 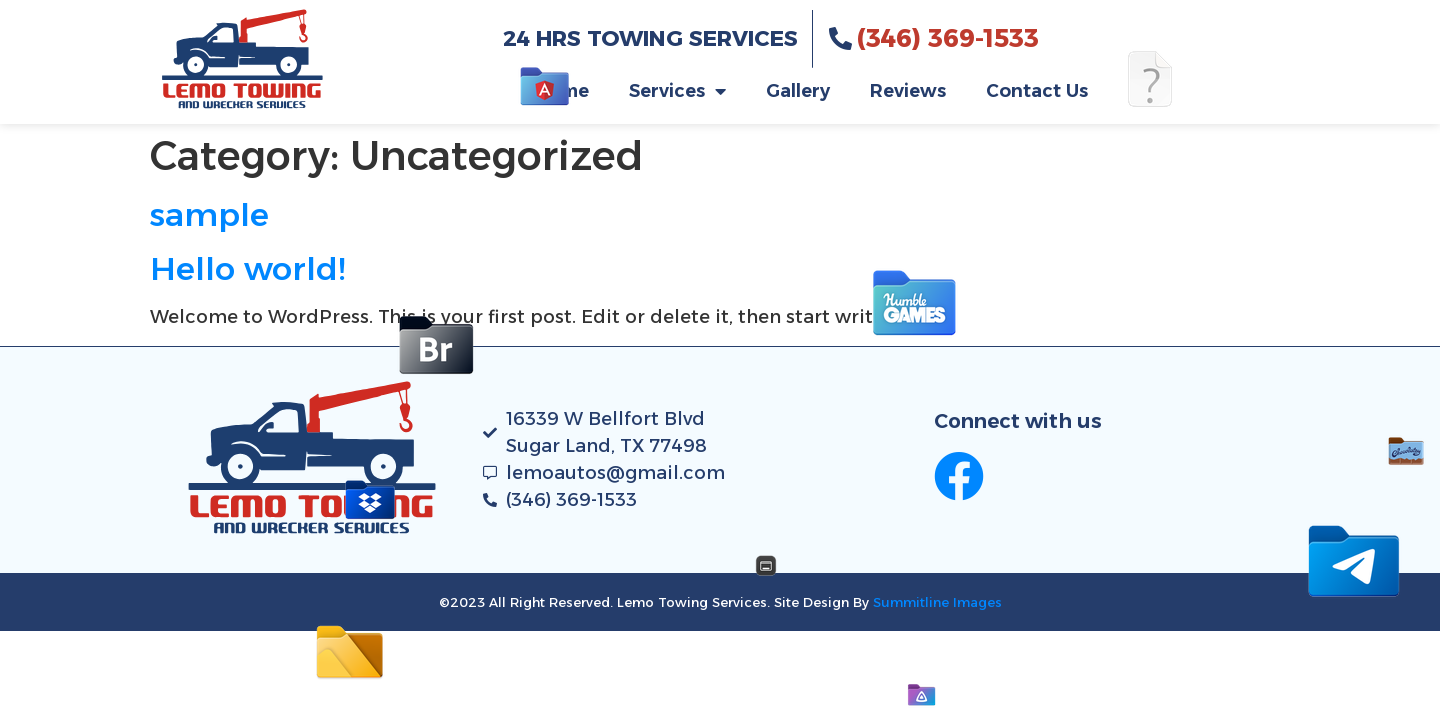 What do you see at coordinates (1150, 79) in the screenshot?
I see `unknown or unrecognized file type` at bounding box center [1150, 79].